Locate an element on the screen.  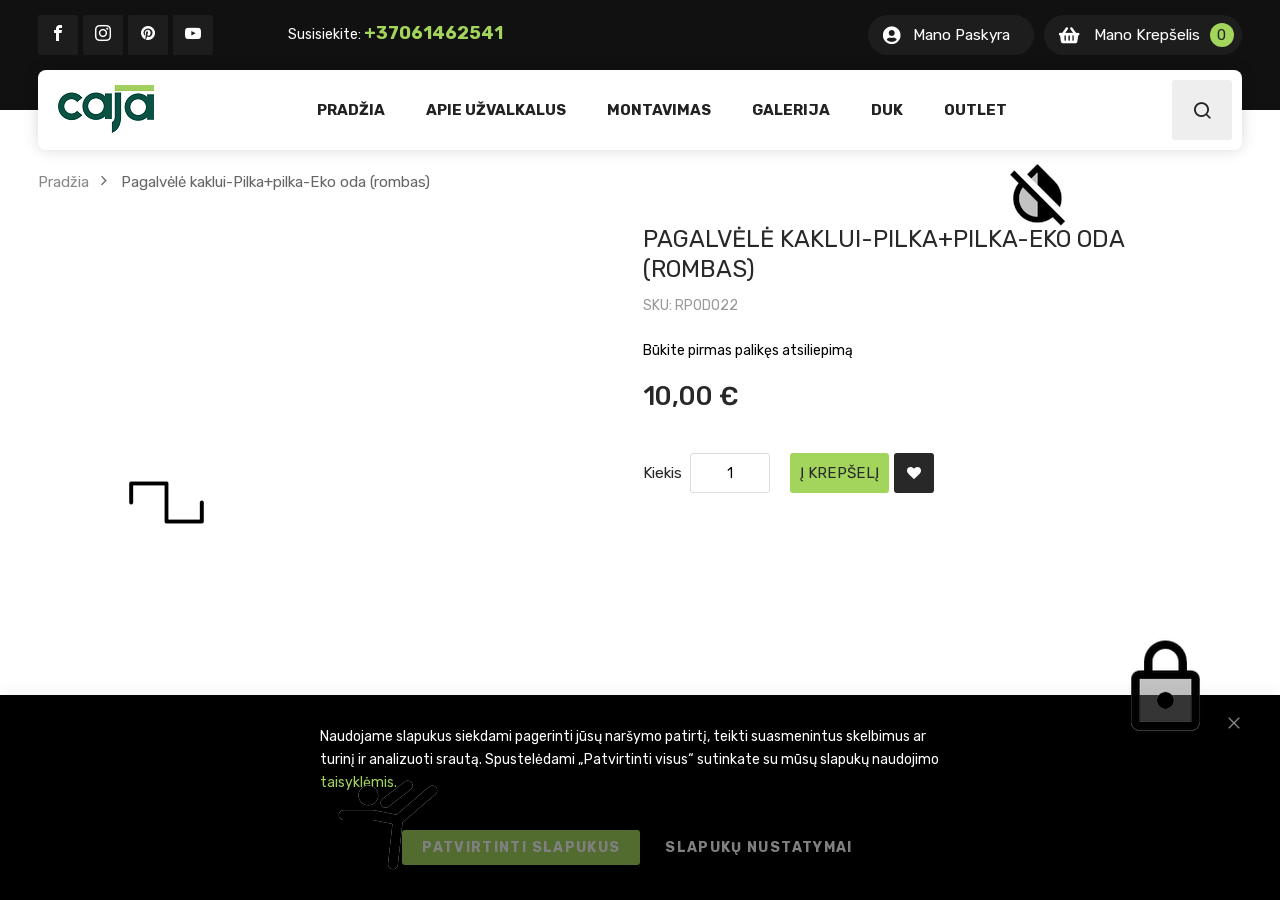
lock or secure this item is located at coordinates (1165, 687).